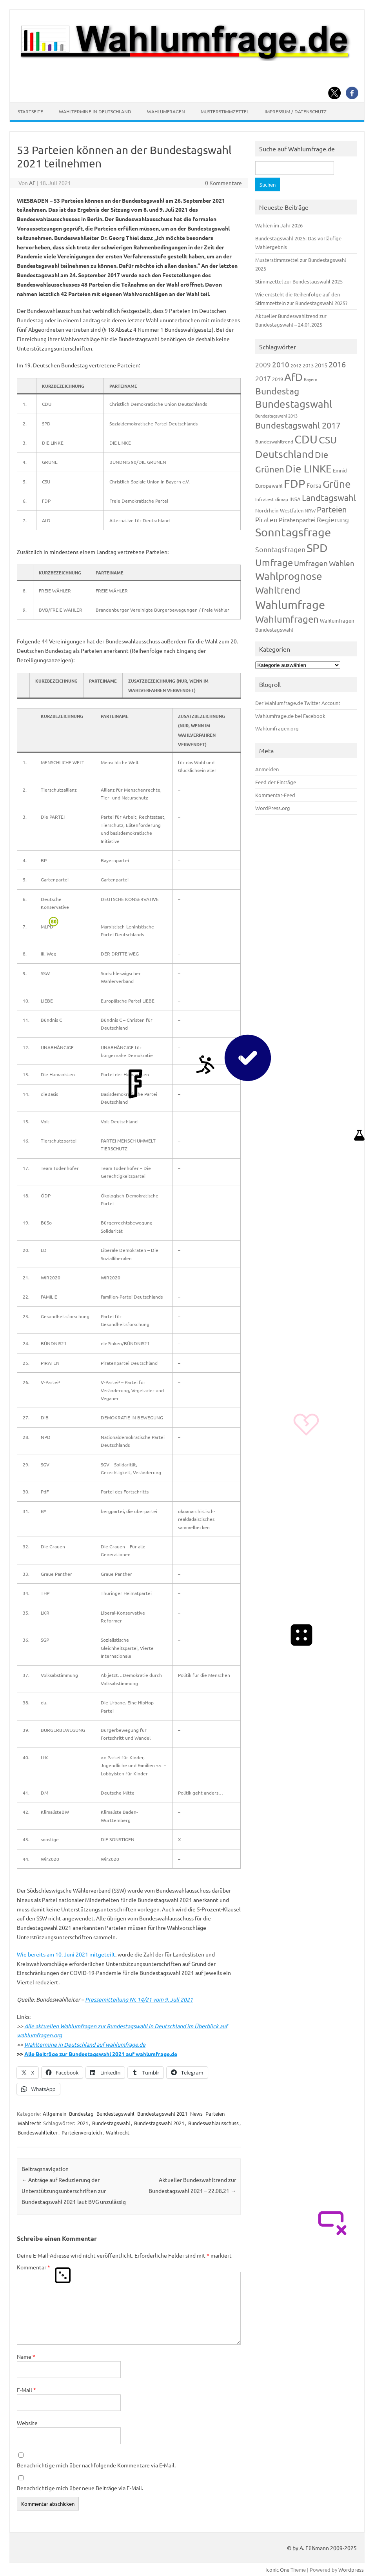 This screenshot has height=2576, width=374. Describe the element at coordinates (53, 921) in the screenshot. I see `set a 60-second timer` at that location.